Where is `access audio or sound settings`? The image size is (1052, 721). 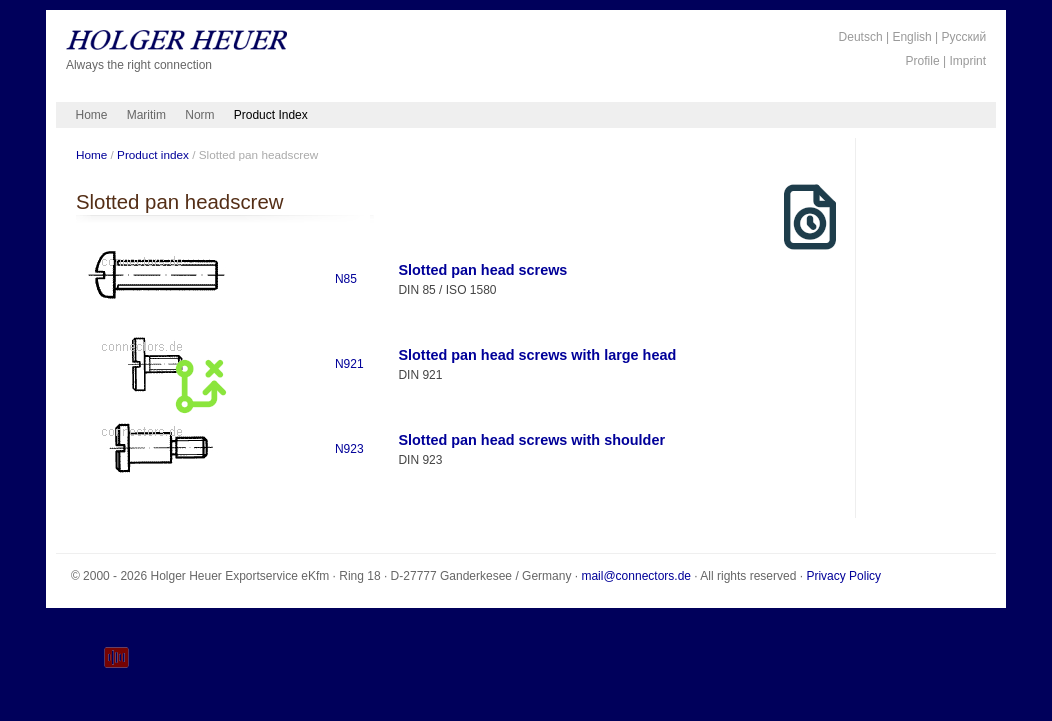 access audio or sound settings is located at coordinates (116, 657).